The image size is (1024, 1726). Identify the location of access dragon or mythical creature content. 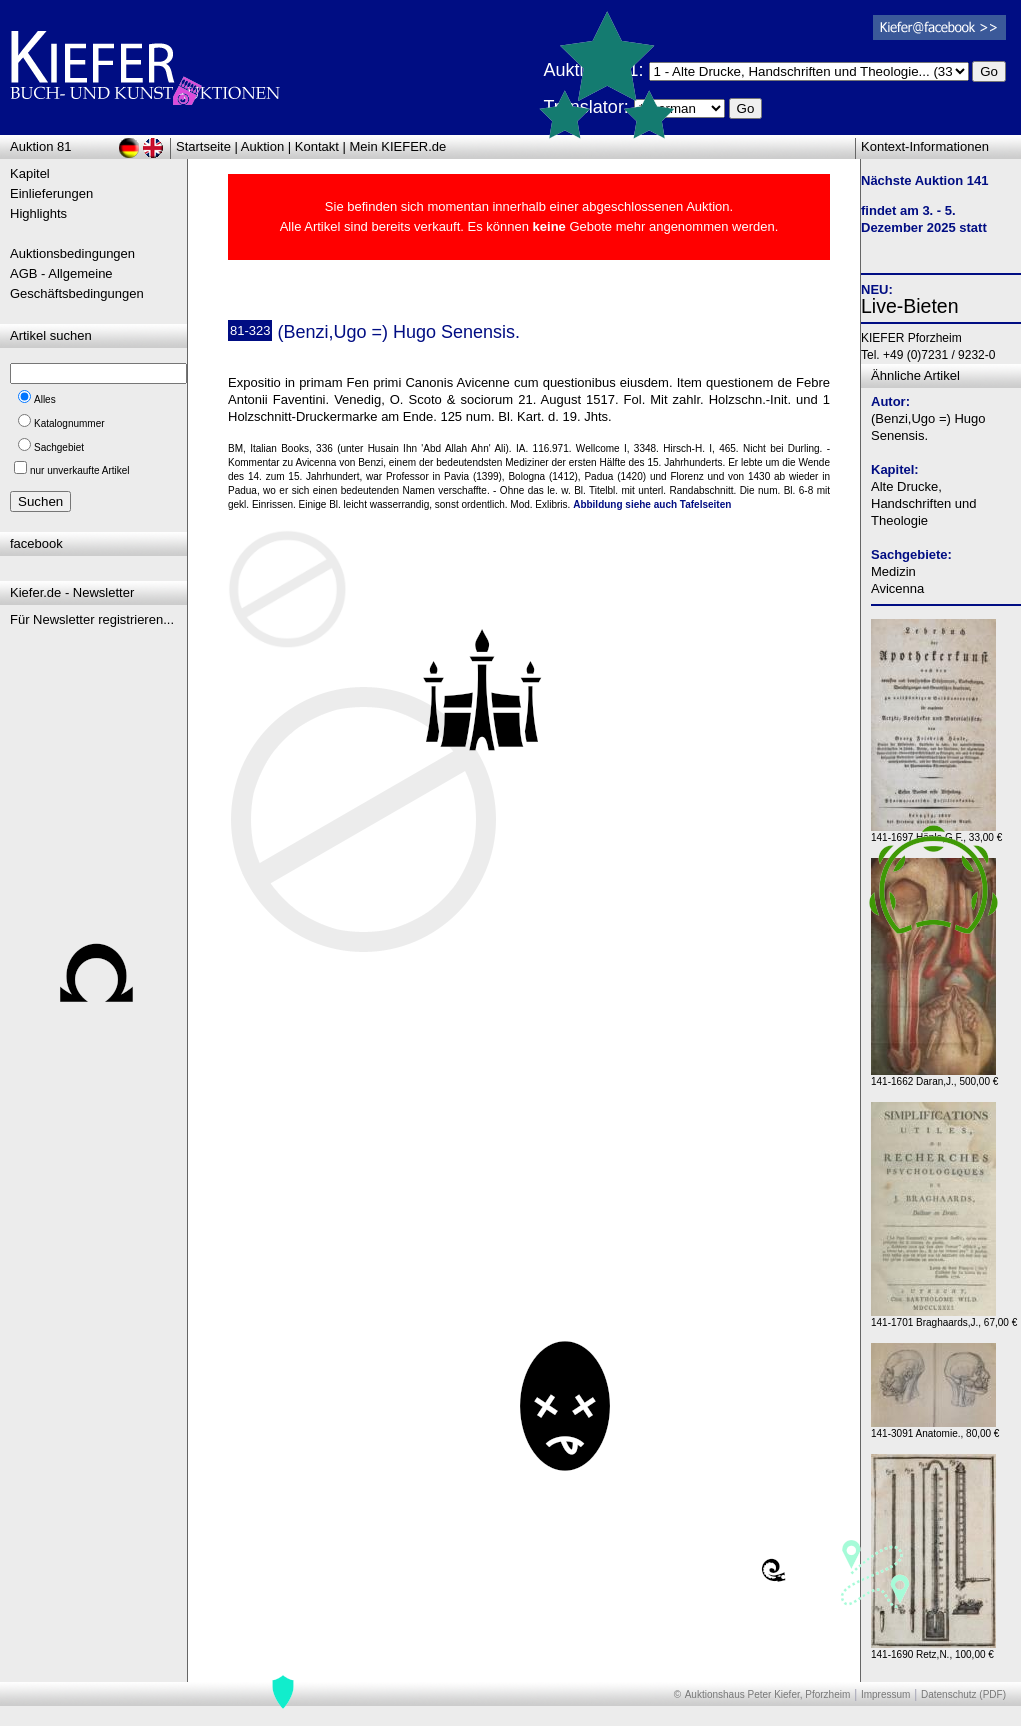
(773, 1570).